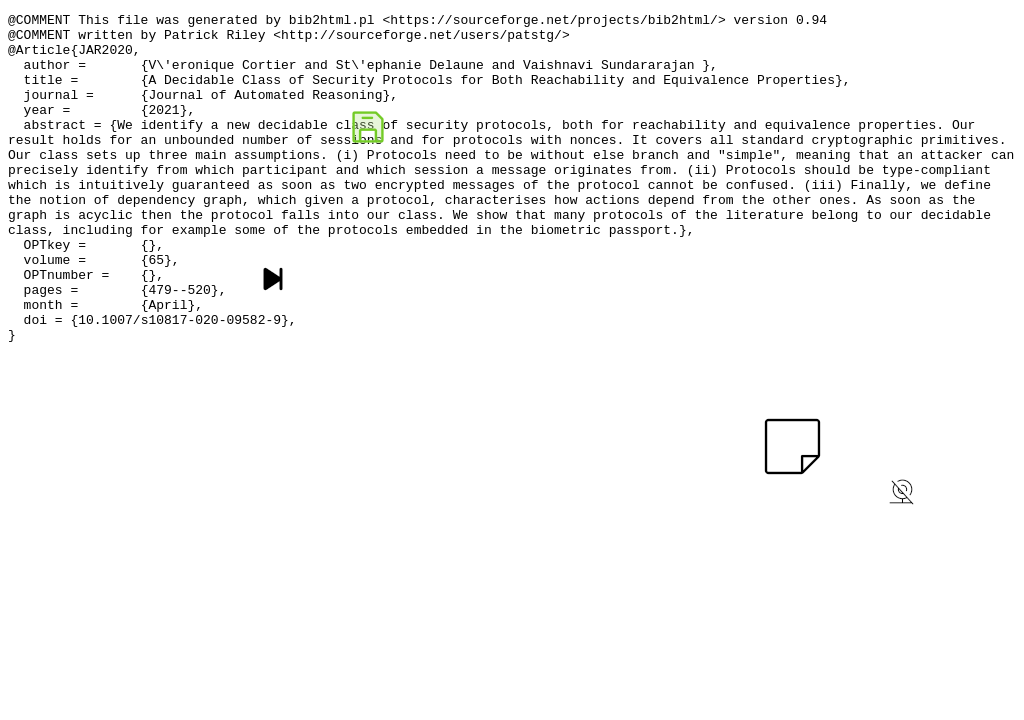  What do you see at coordinates (792, 446) in the screenshot?
I see `create a new note` at bounding box center [792, 446].